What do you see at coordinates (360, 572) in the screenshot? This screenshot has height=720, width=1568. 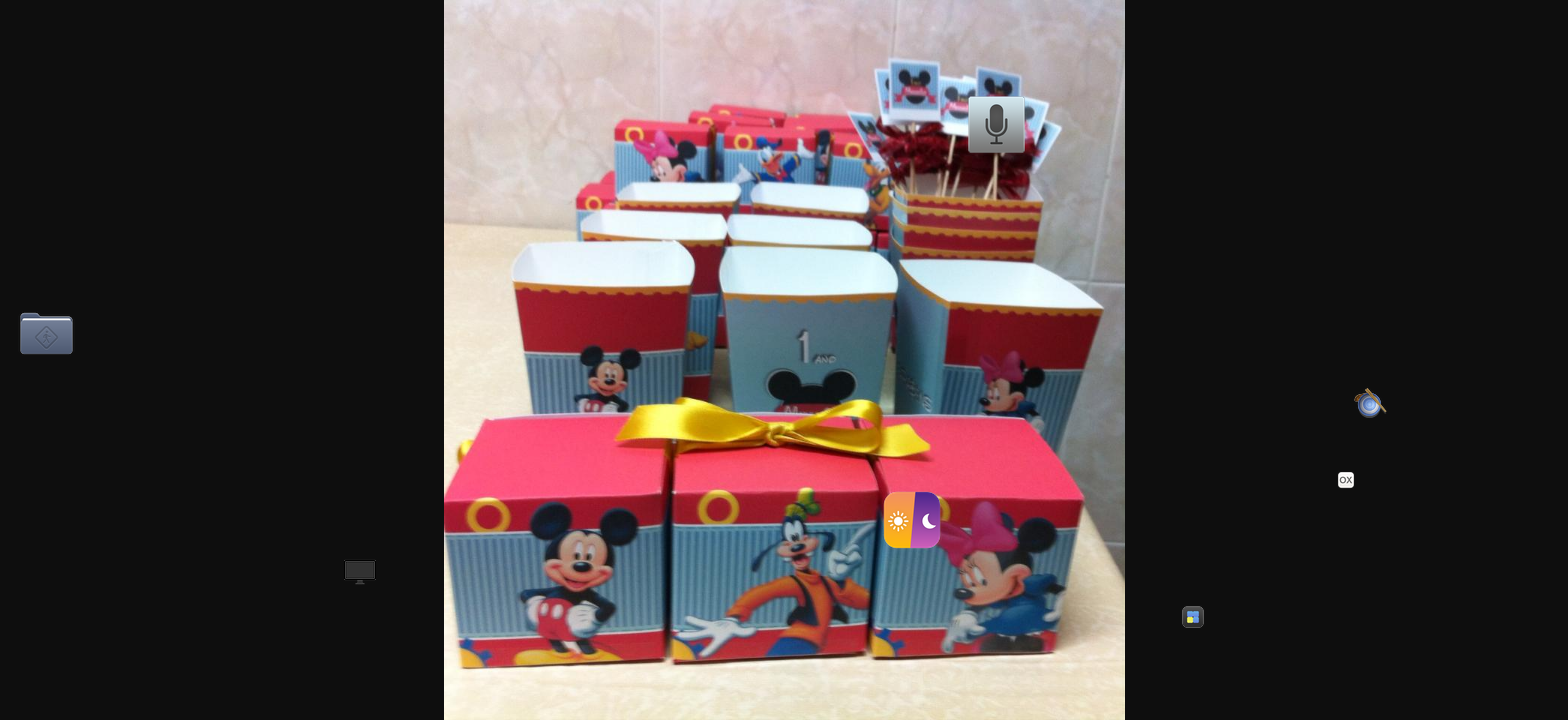 I see `access display or monitor settings` at bounding box center [360, 572].